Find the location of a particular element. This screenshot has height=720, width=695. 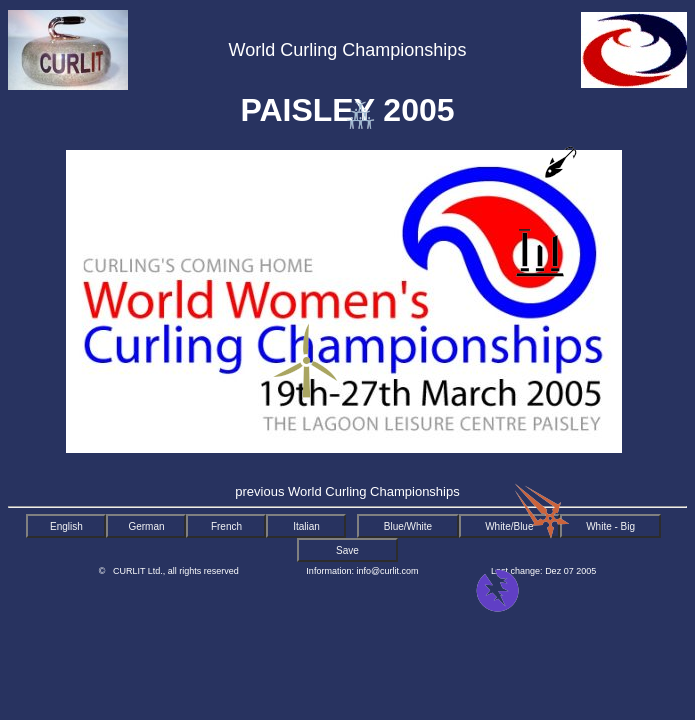

access historical or classical content is located at coordinates (540, 252).